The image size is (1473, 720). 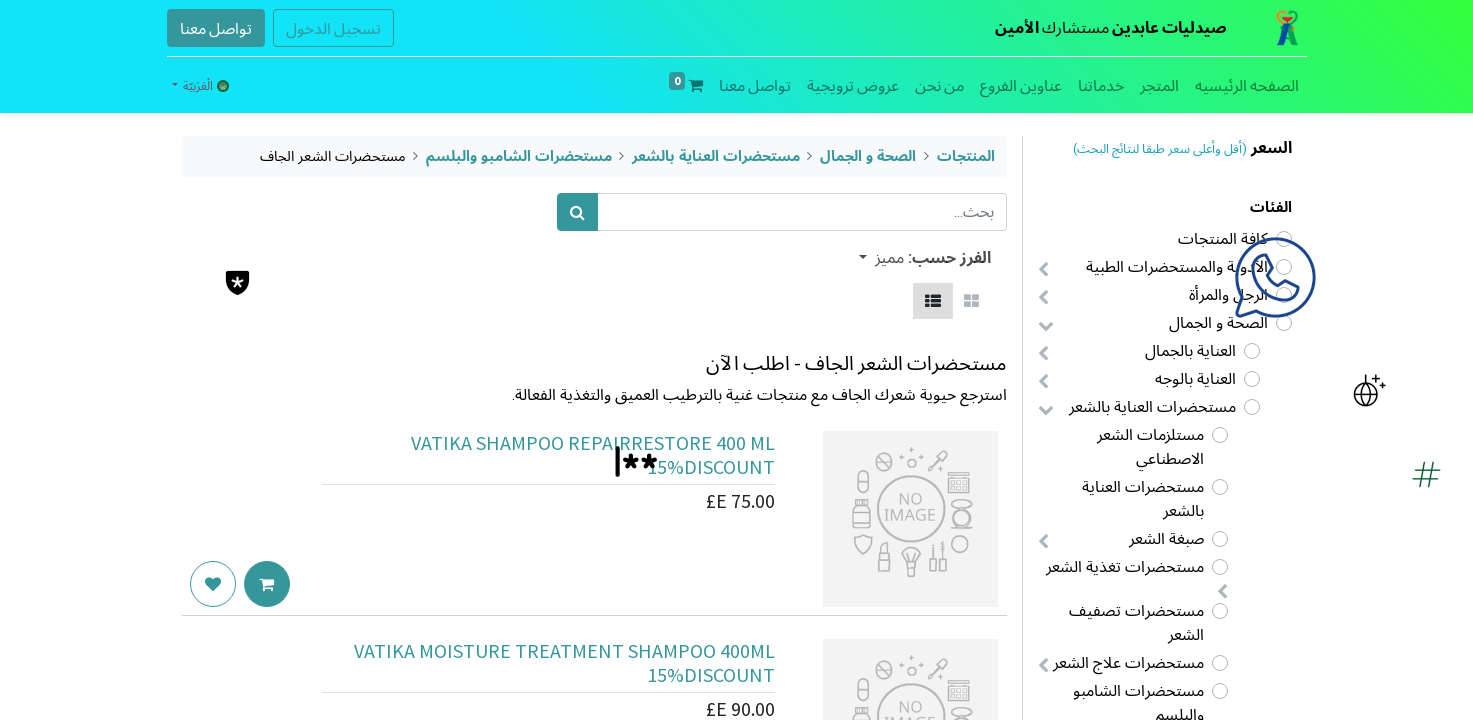 I want to click on open whatsapp messaging app, so click(x=1275, y=277).